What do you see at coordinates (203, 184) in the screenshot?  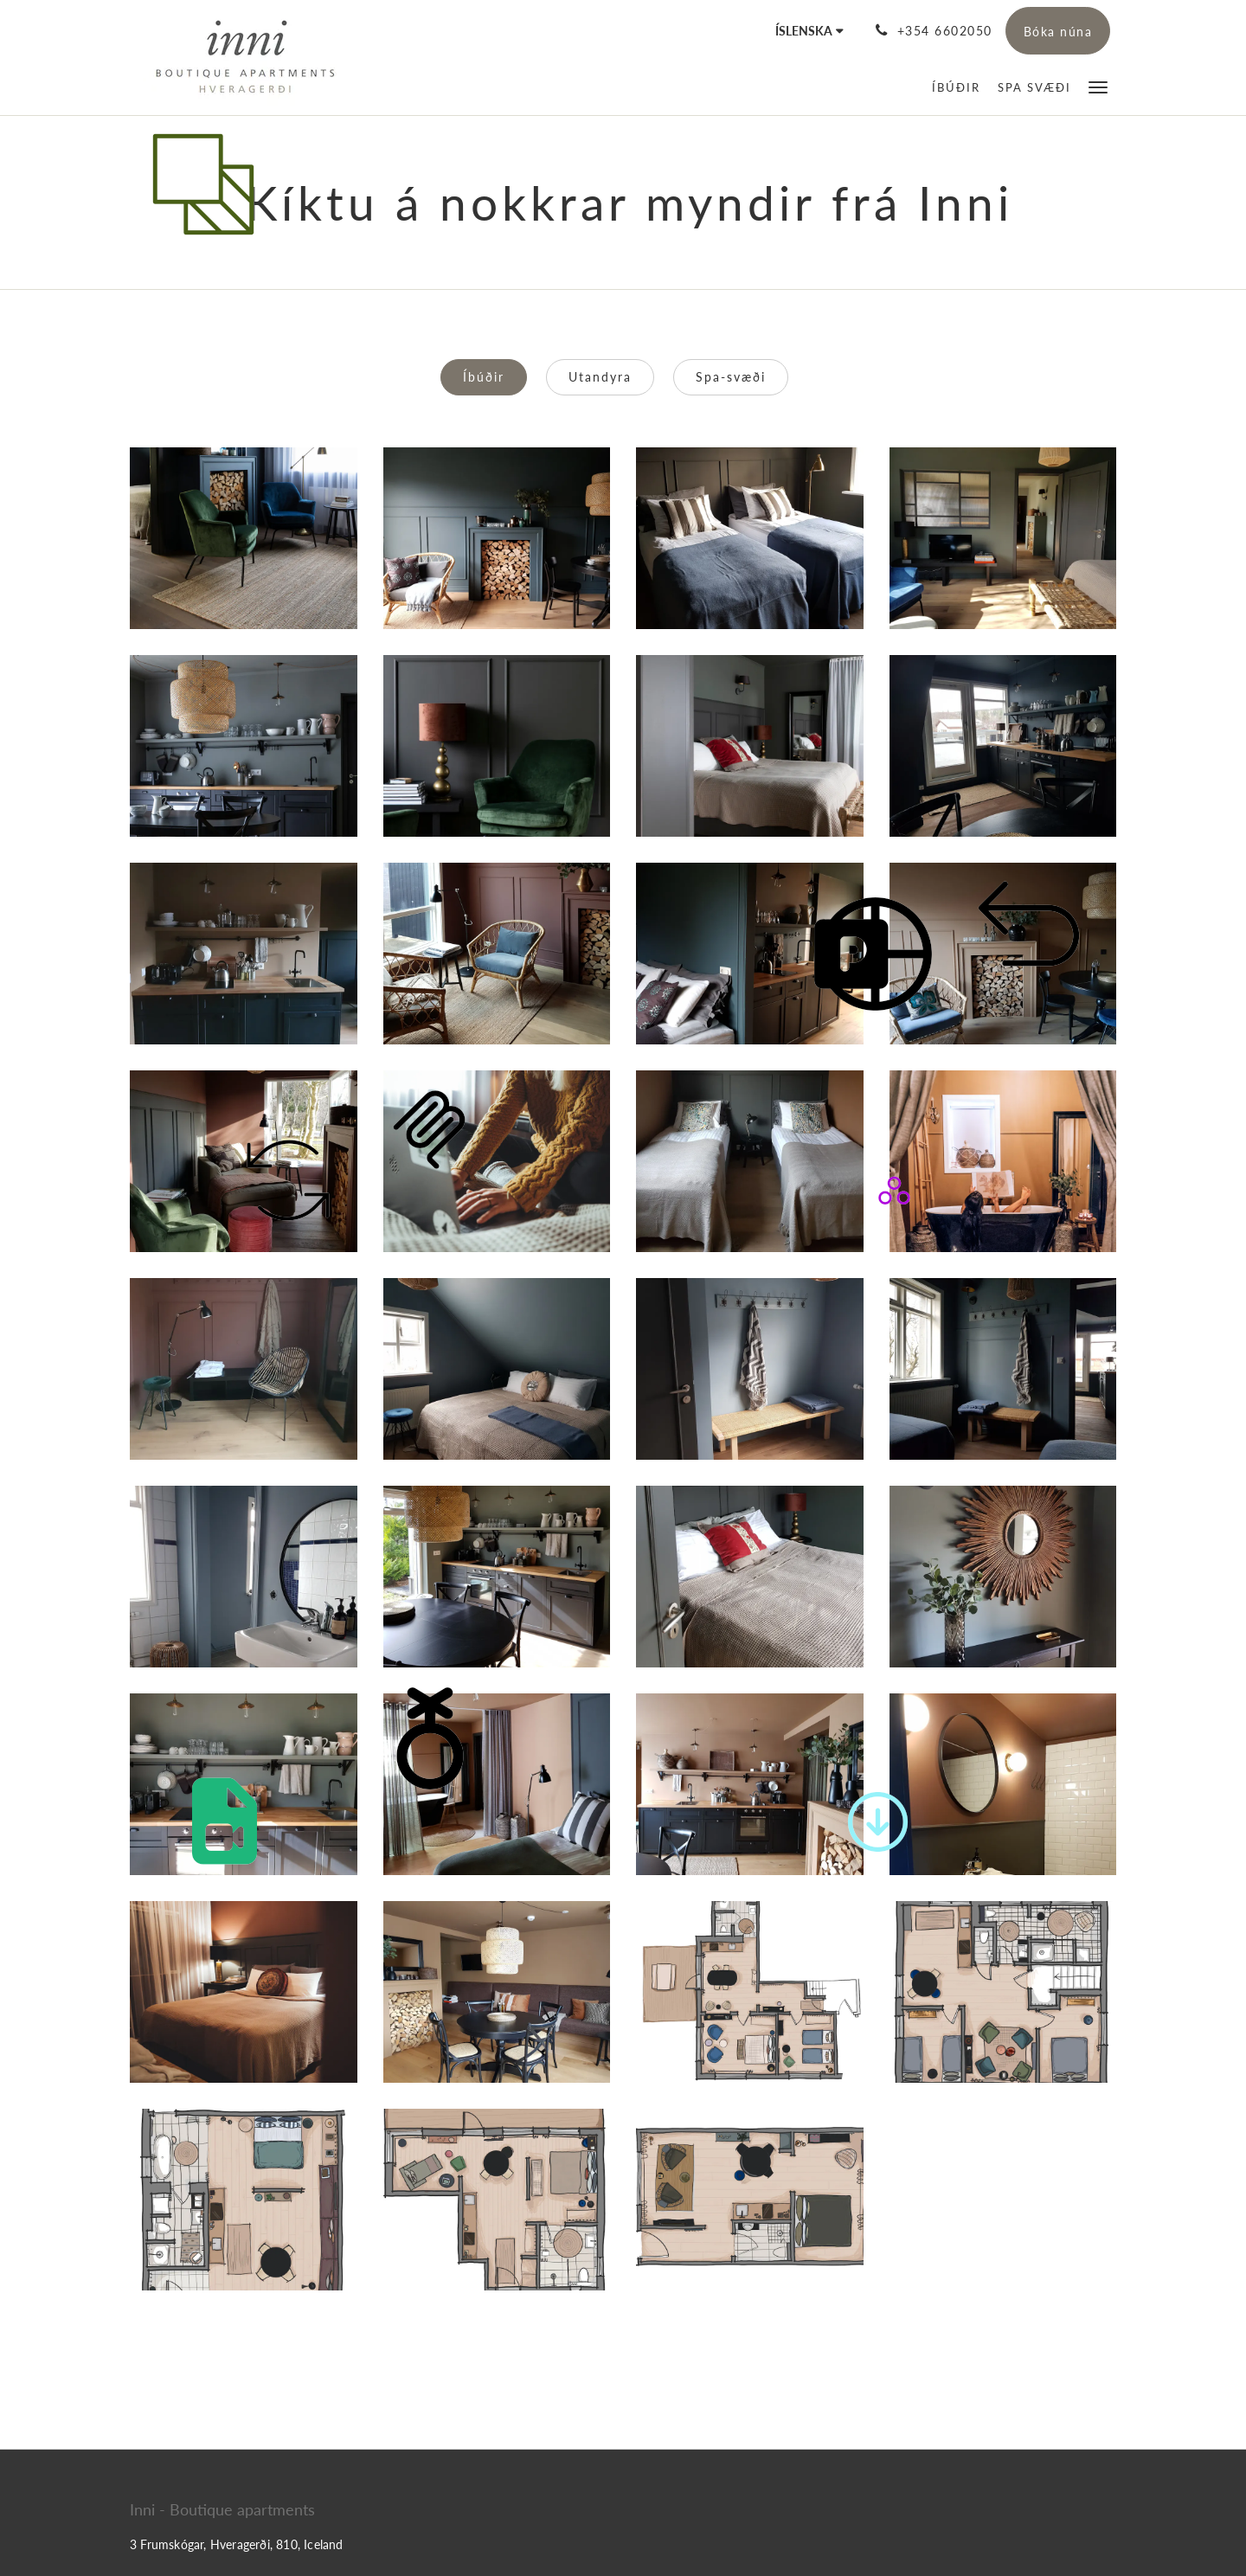 I see `remove or subtract a selected item` at bounding box center [203, 184].